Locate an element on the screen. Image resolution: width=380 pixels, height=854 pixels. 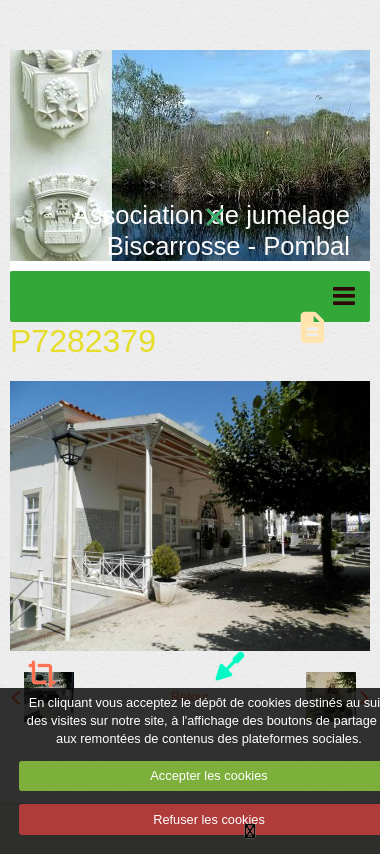
close a window or dialog is located at coordinates (215, 217).